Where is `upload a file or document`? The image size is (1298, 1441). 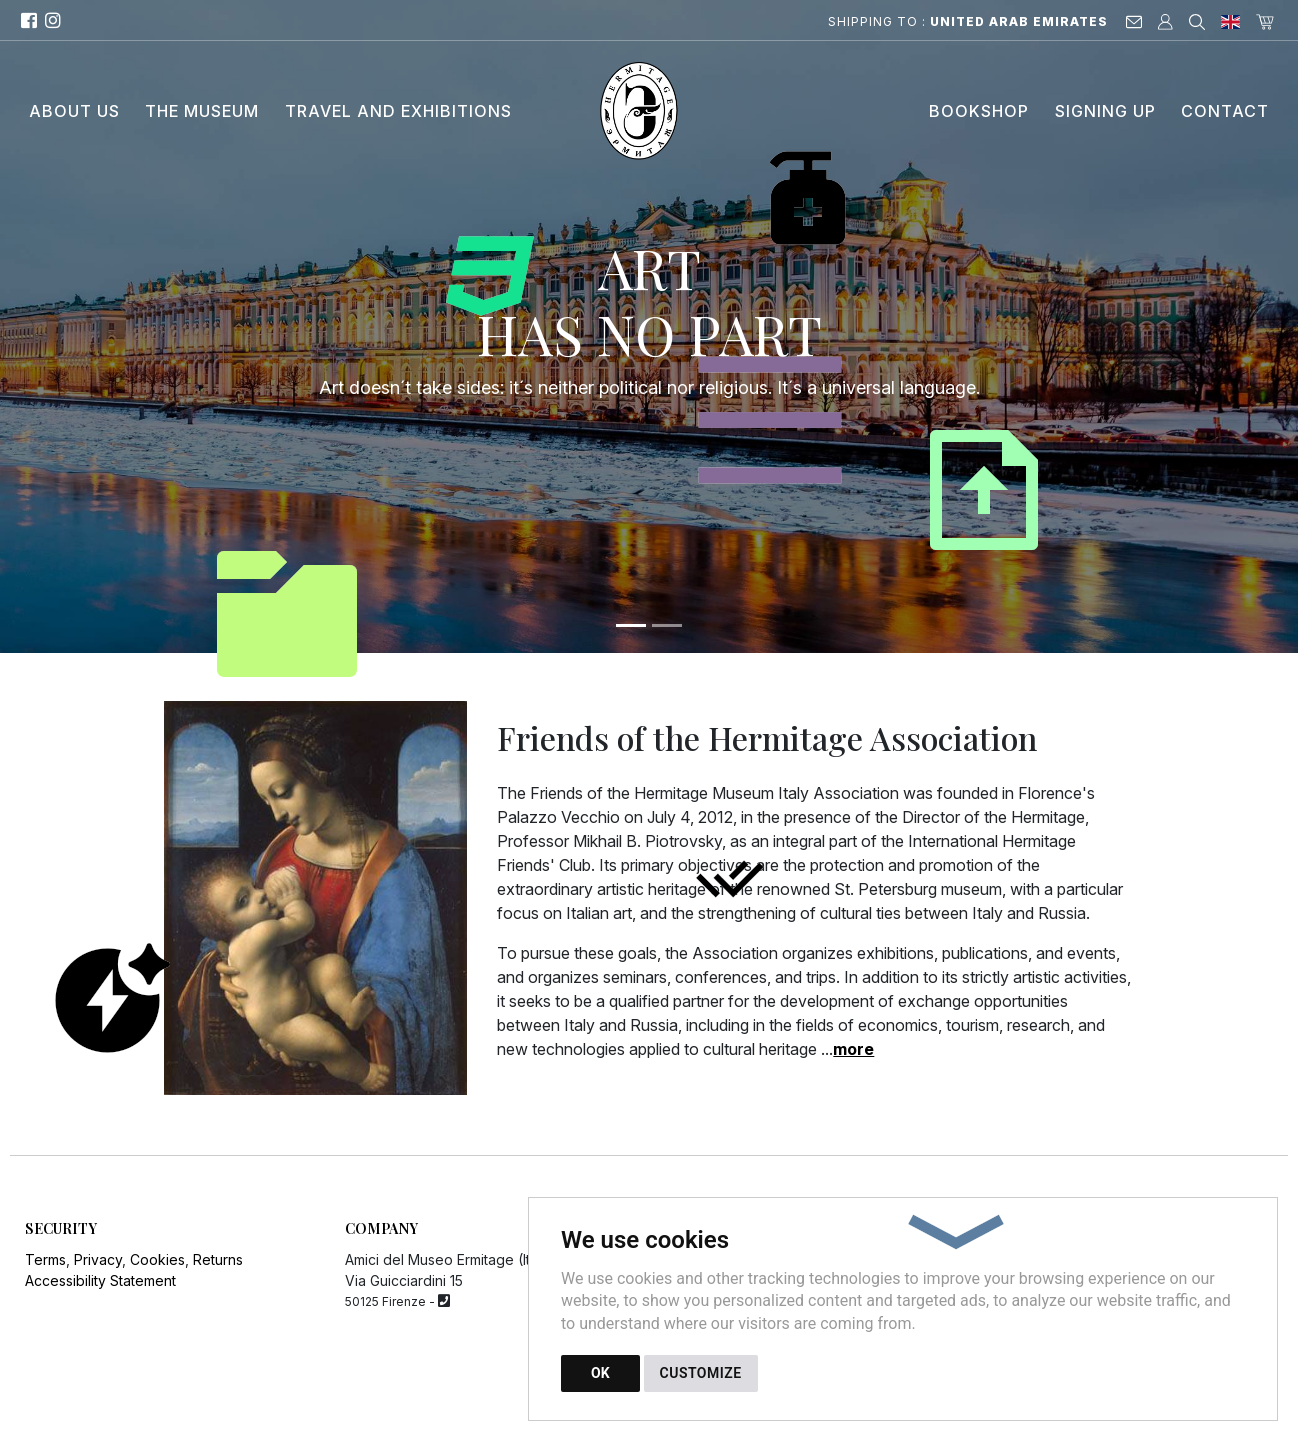 upload a file or document is located at coordinates (984, 490).